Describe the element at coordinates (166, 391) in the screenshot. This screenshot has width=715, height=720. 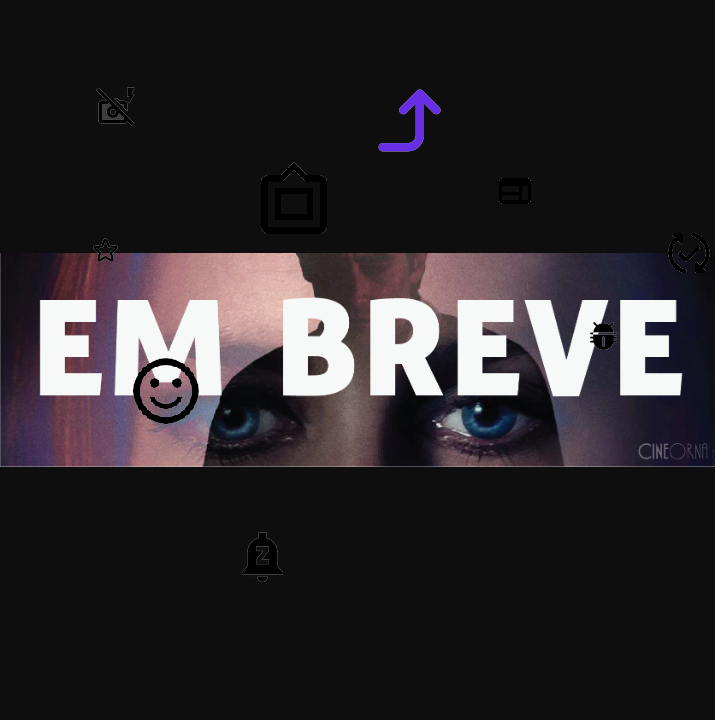
I see `rate your experience with a positive reaction` at that location.